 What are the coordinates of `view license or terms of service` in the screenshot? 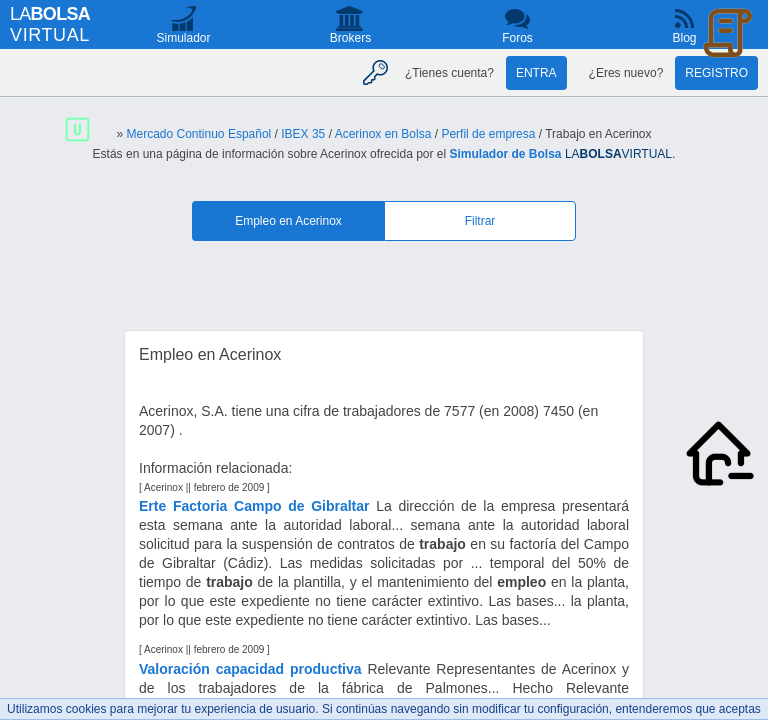 It's located at (728, 33).